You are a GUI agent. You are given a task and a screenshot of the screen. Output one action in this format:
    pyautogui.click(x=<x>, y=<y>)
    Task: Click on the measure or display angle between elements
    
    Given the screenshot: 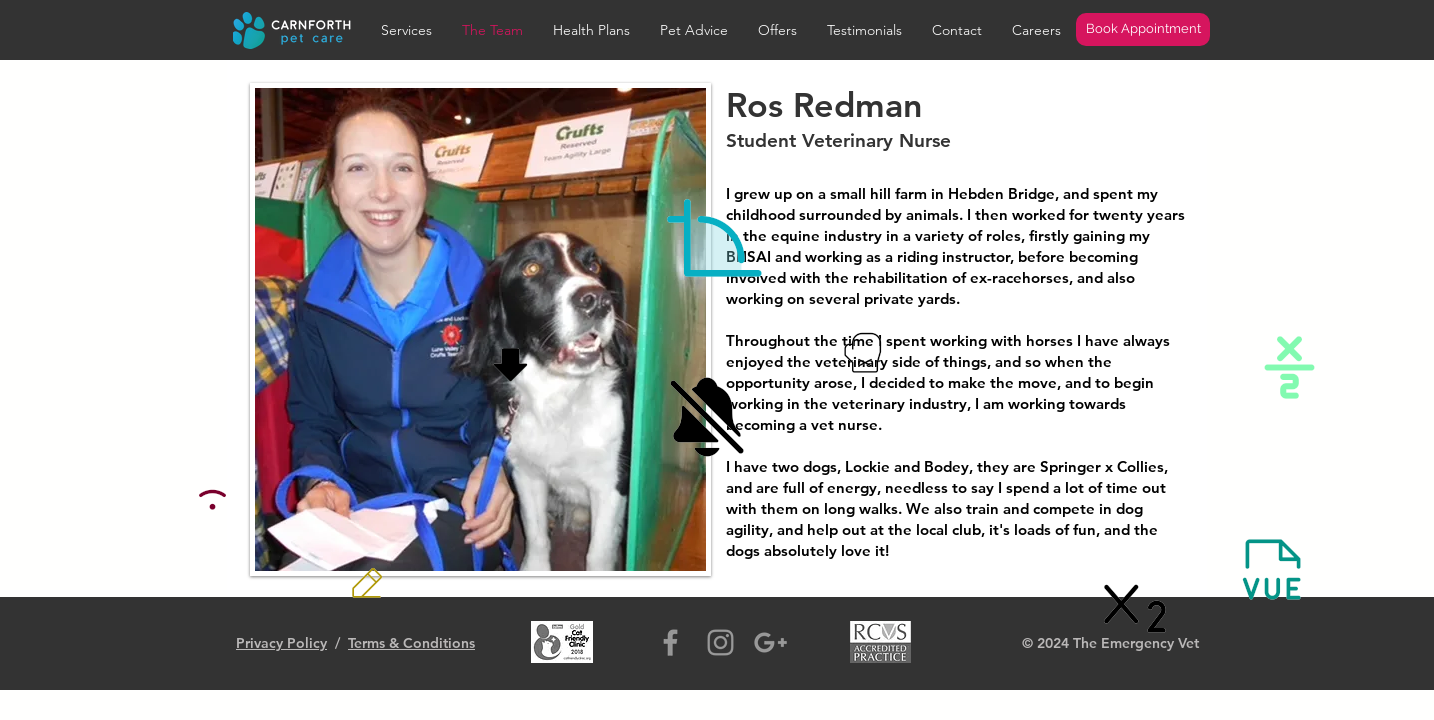 What is the action you would take?
    pyautogui.click(x=711, y=243)
    